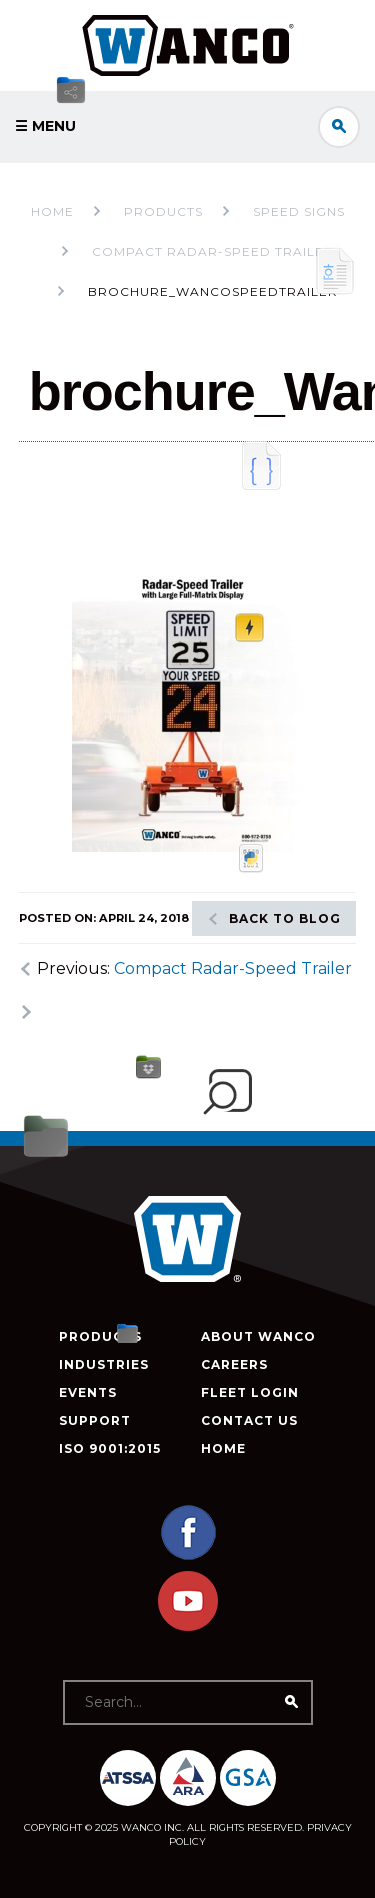 The image size is (375, 1898). Describe the element at coordinates (127, 1333) in the screenshot. I see `open folder to view contents` at that location.